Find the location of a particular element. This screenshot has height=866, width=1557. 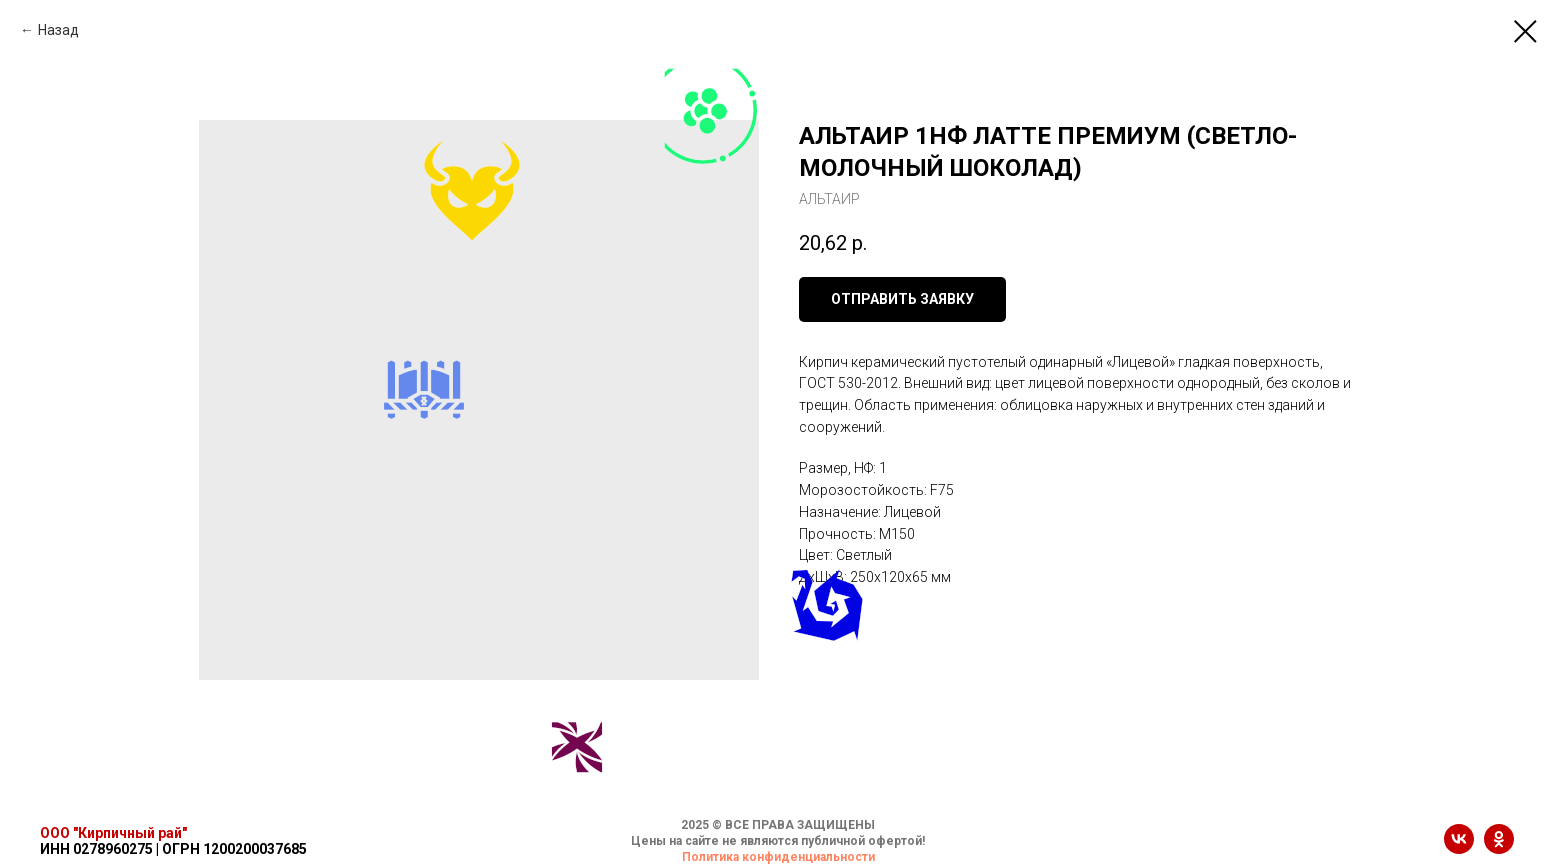

indicates a villain or antagonist character with romantic themes is located at coordinates (472, 190).